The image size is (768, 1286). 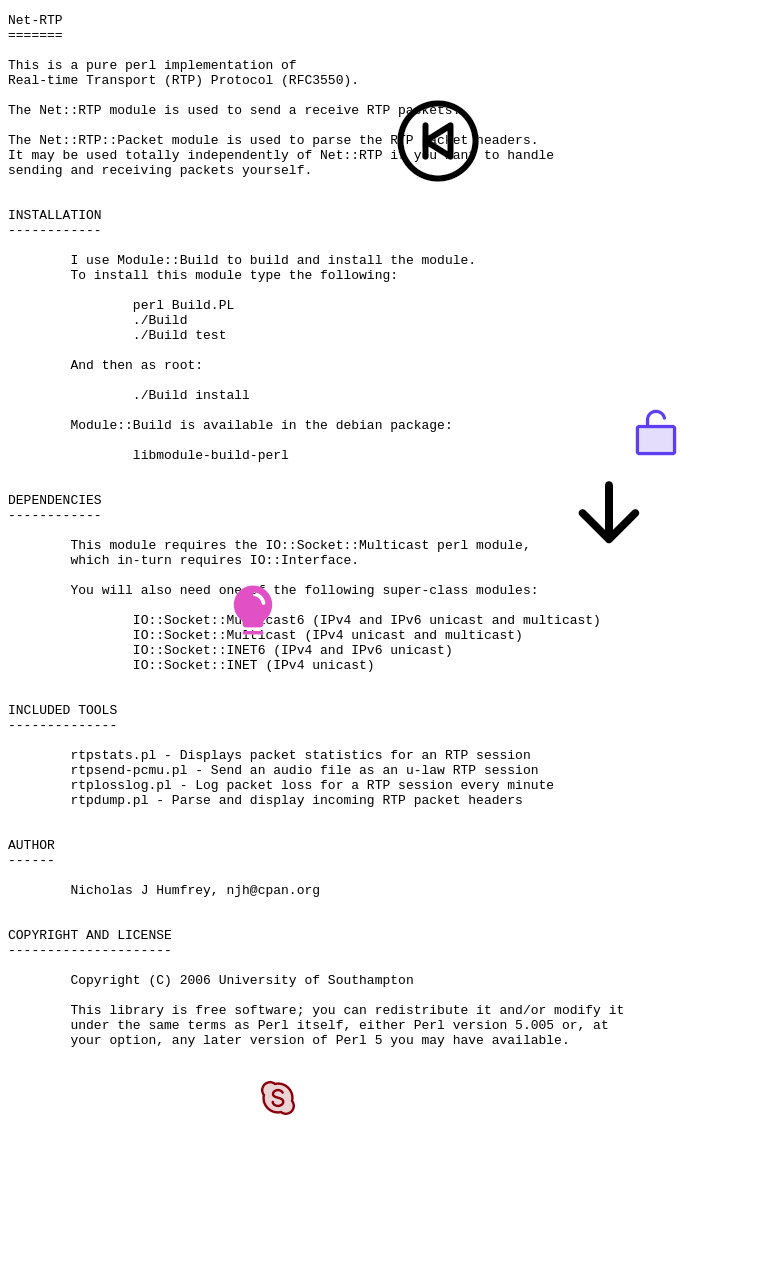 I want to click on view tips or helpful suggestions, so click(x=253, y=610).